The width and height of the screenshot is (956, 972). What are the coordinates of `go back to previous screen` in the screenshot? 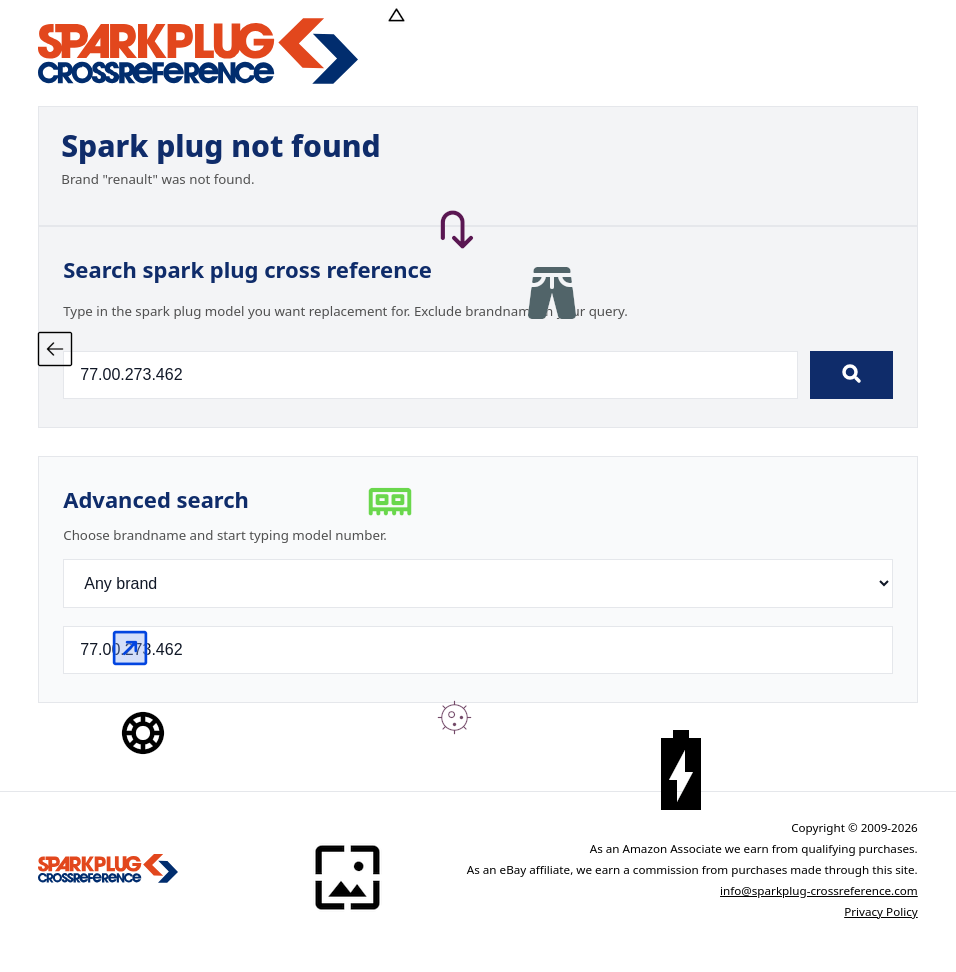 It's located at (55, 349).